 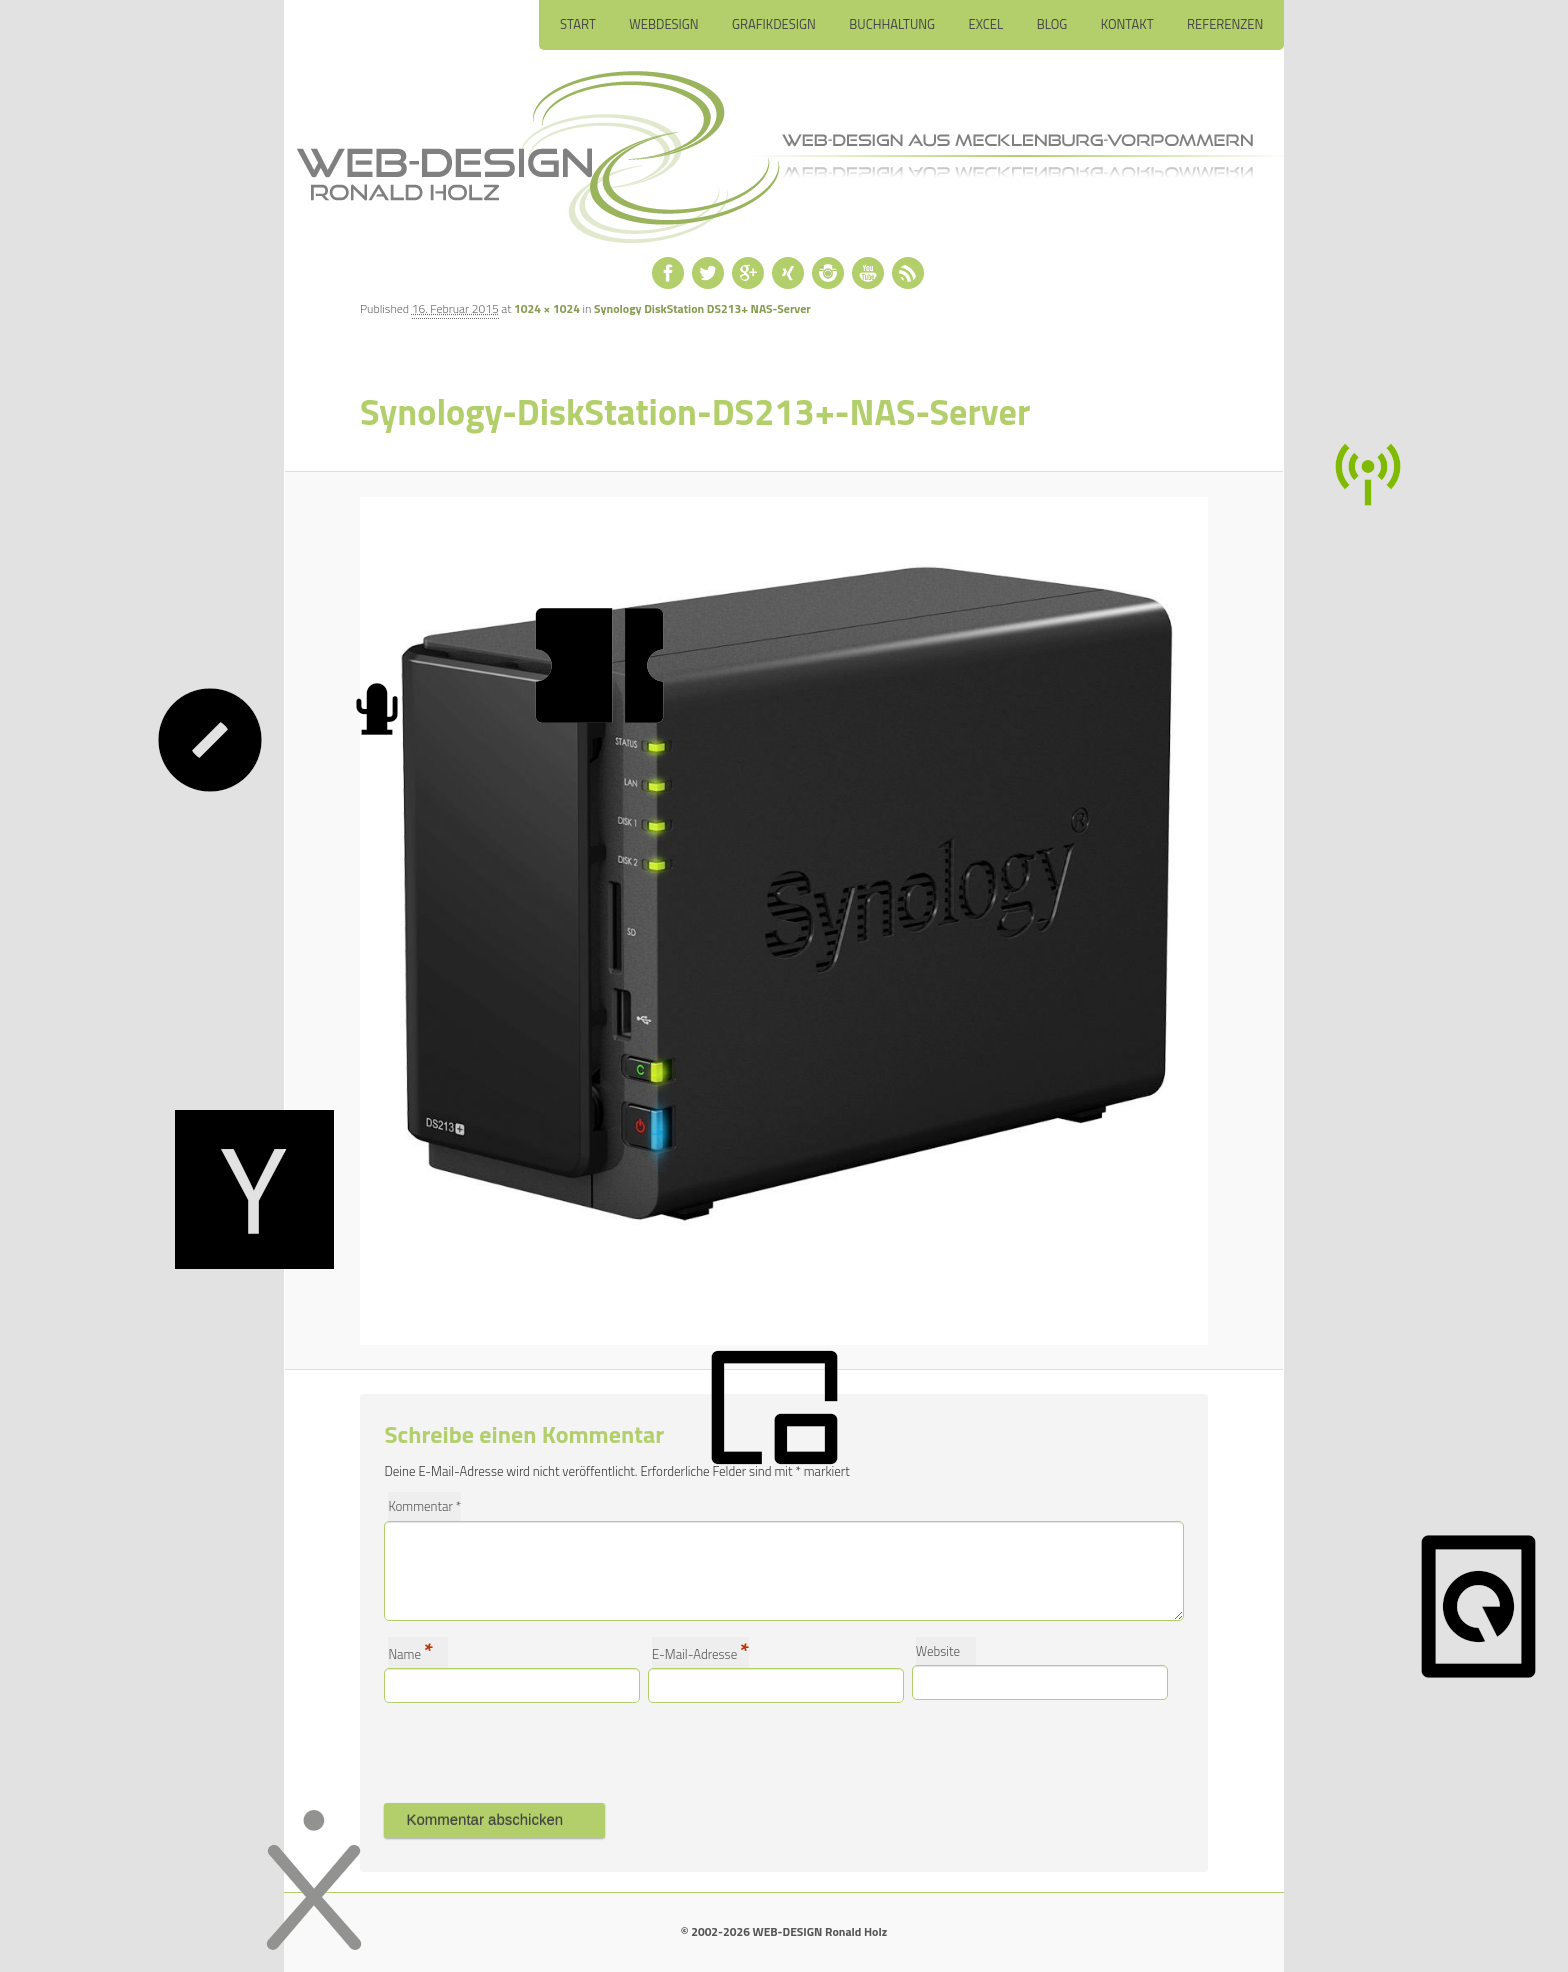 What do you see at coordinates (599, 665) in the screenshot?
I see `view available coupons or discounts` at bounding box center [599, 665].